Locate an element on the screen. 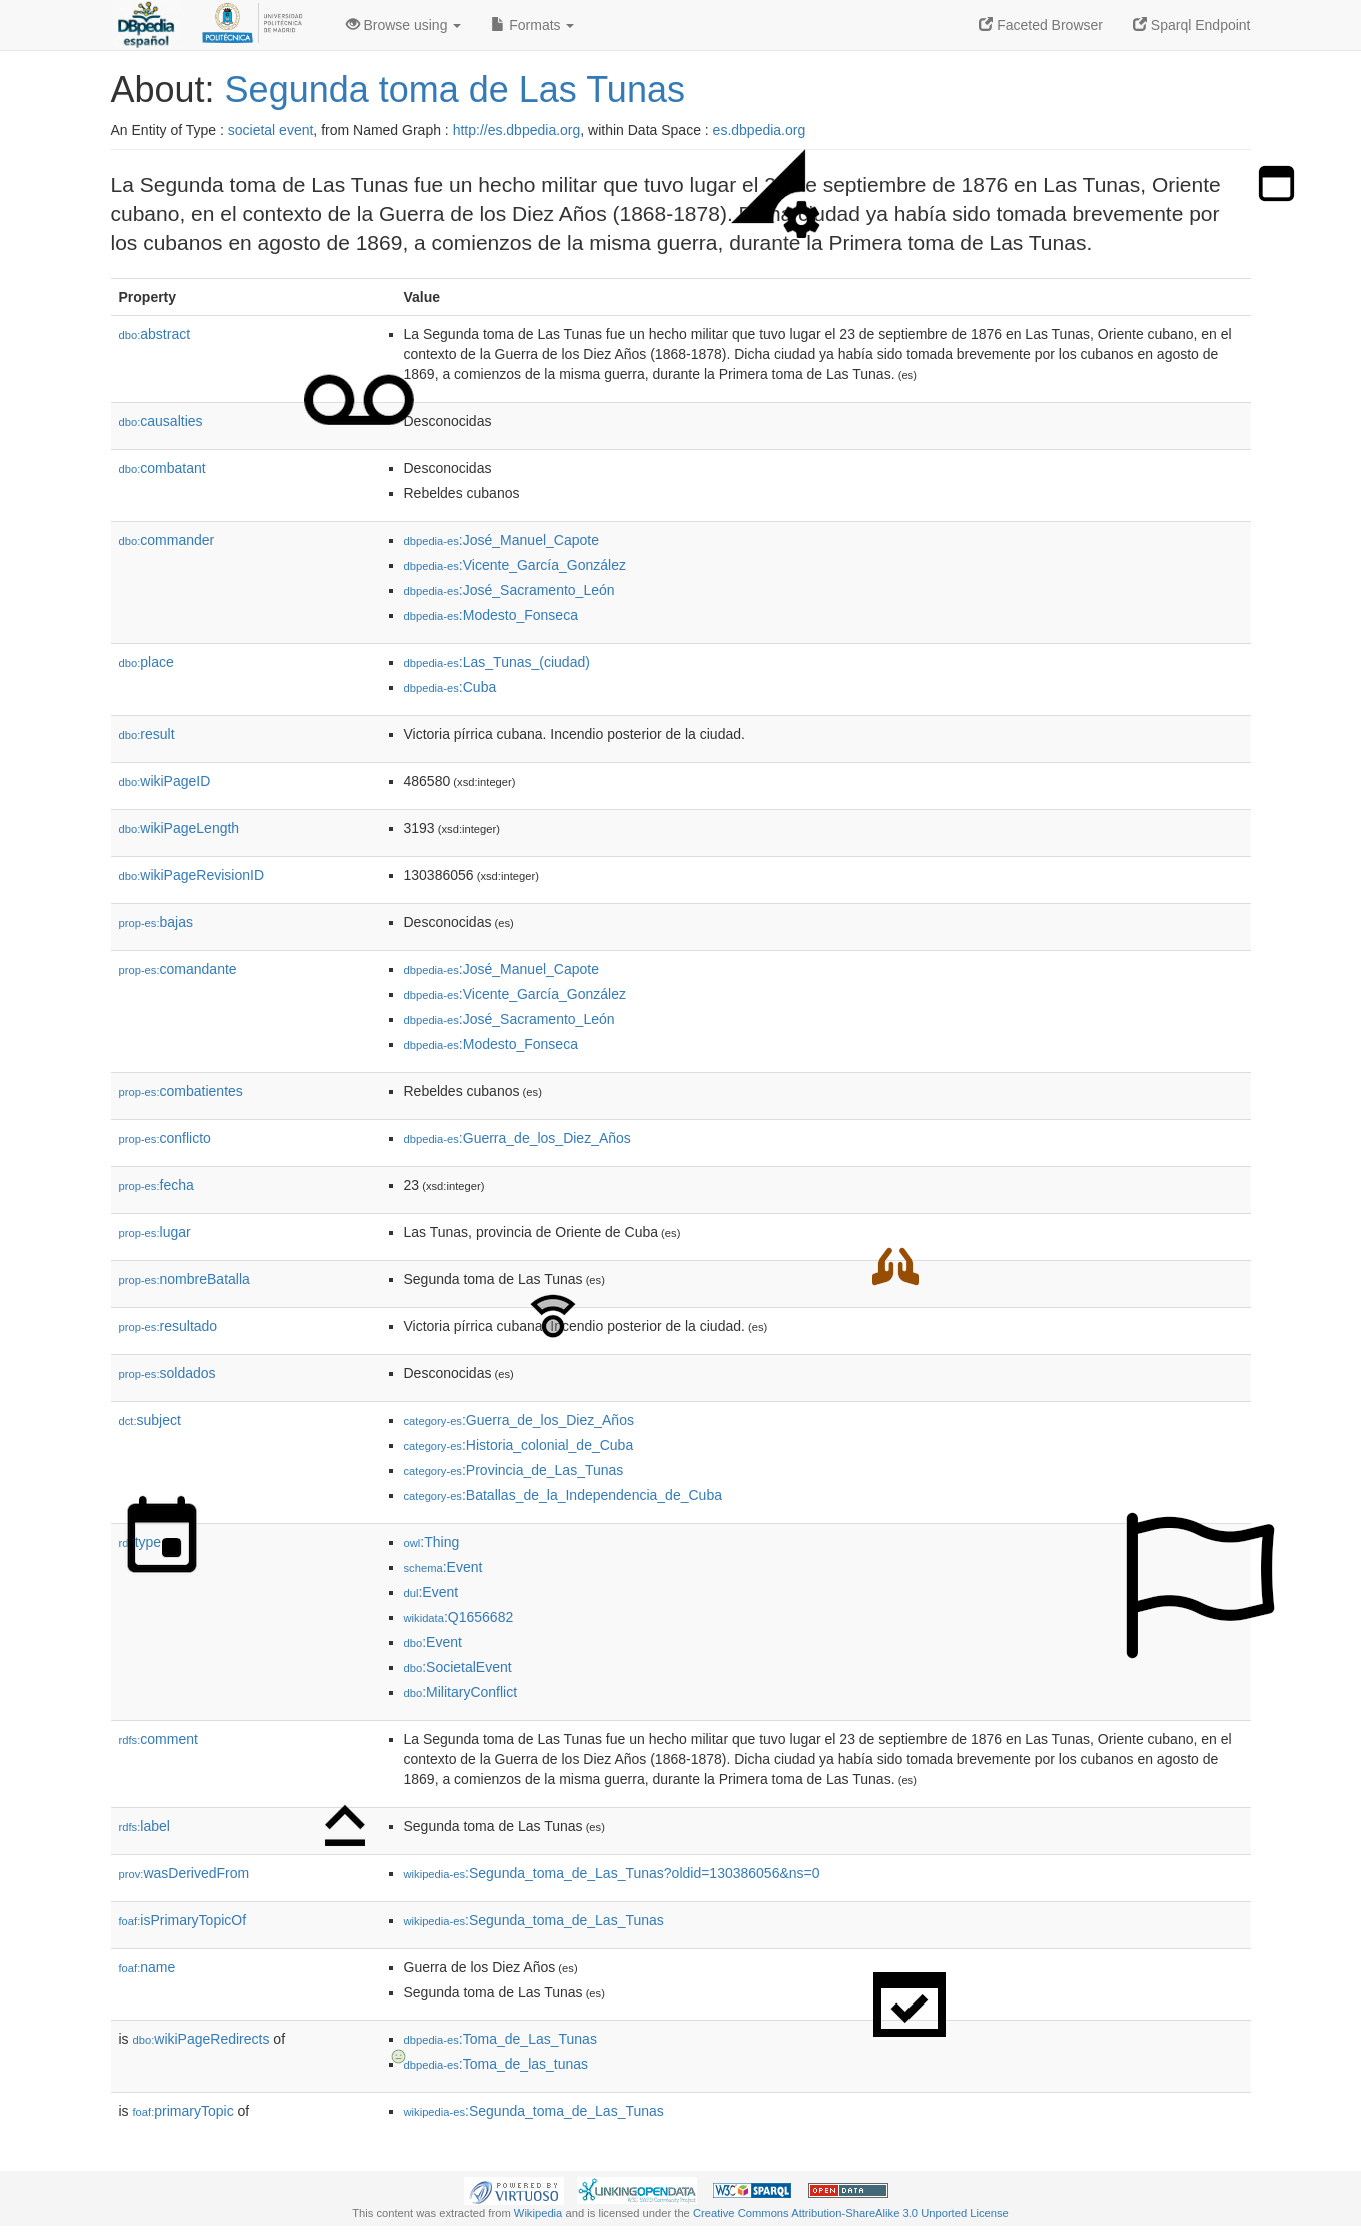 This screenshot has width=1361, height=2237. access voicemail messages is located at coordinates (359, 402).